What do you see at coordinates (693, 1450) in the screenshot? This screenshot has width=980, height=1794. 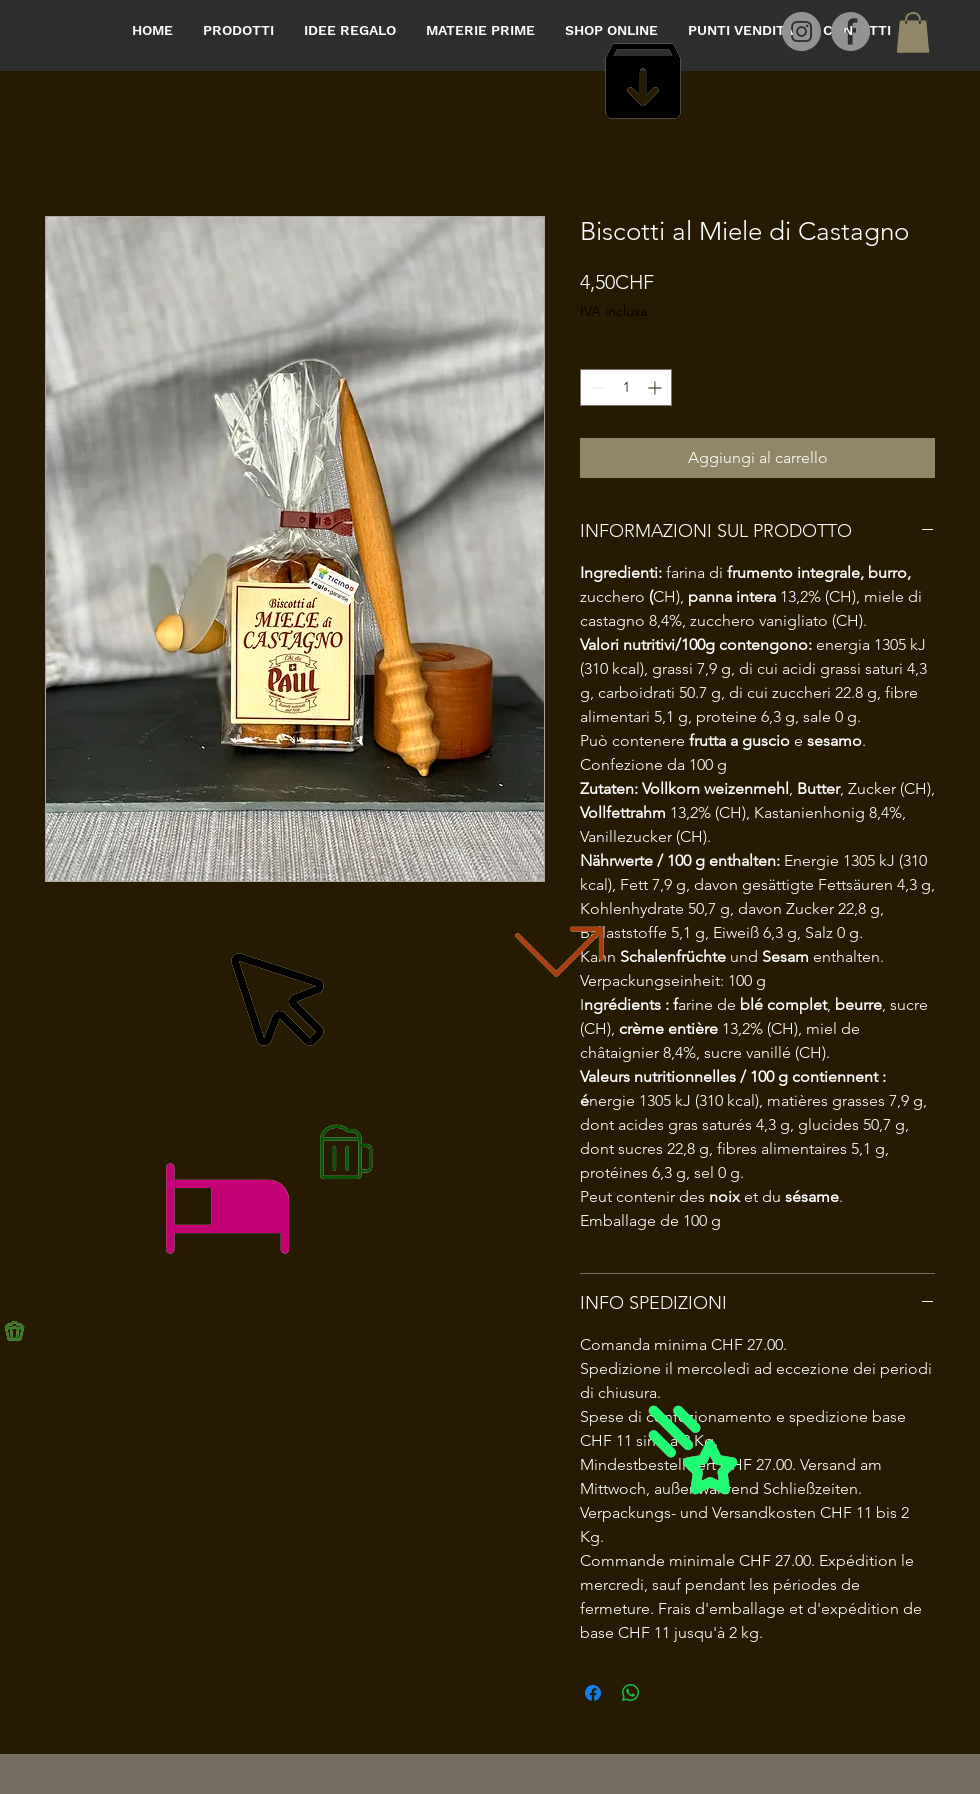 I see `indicates a trending or rising item` at bounding box center [693, 1450].